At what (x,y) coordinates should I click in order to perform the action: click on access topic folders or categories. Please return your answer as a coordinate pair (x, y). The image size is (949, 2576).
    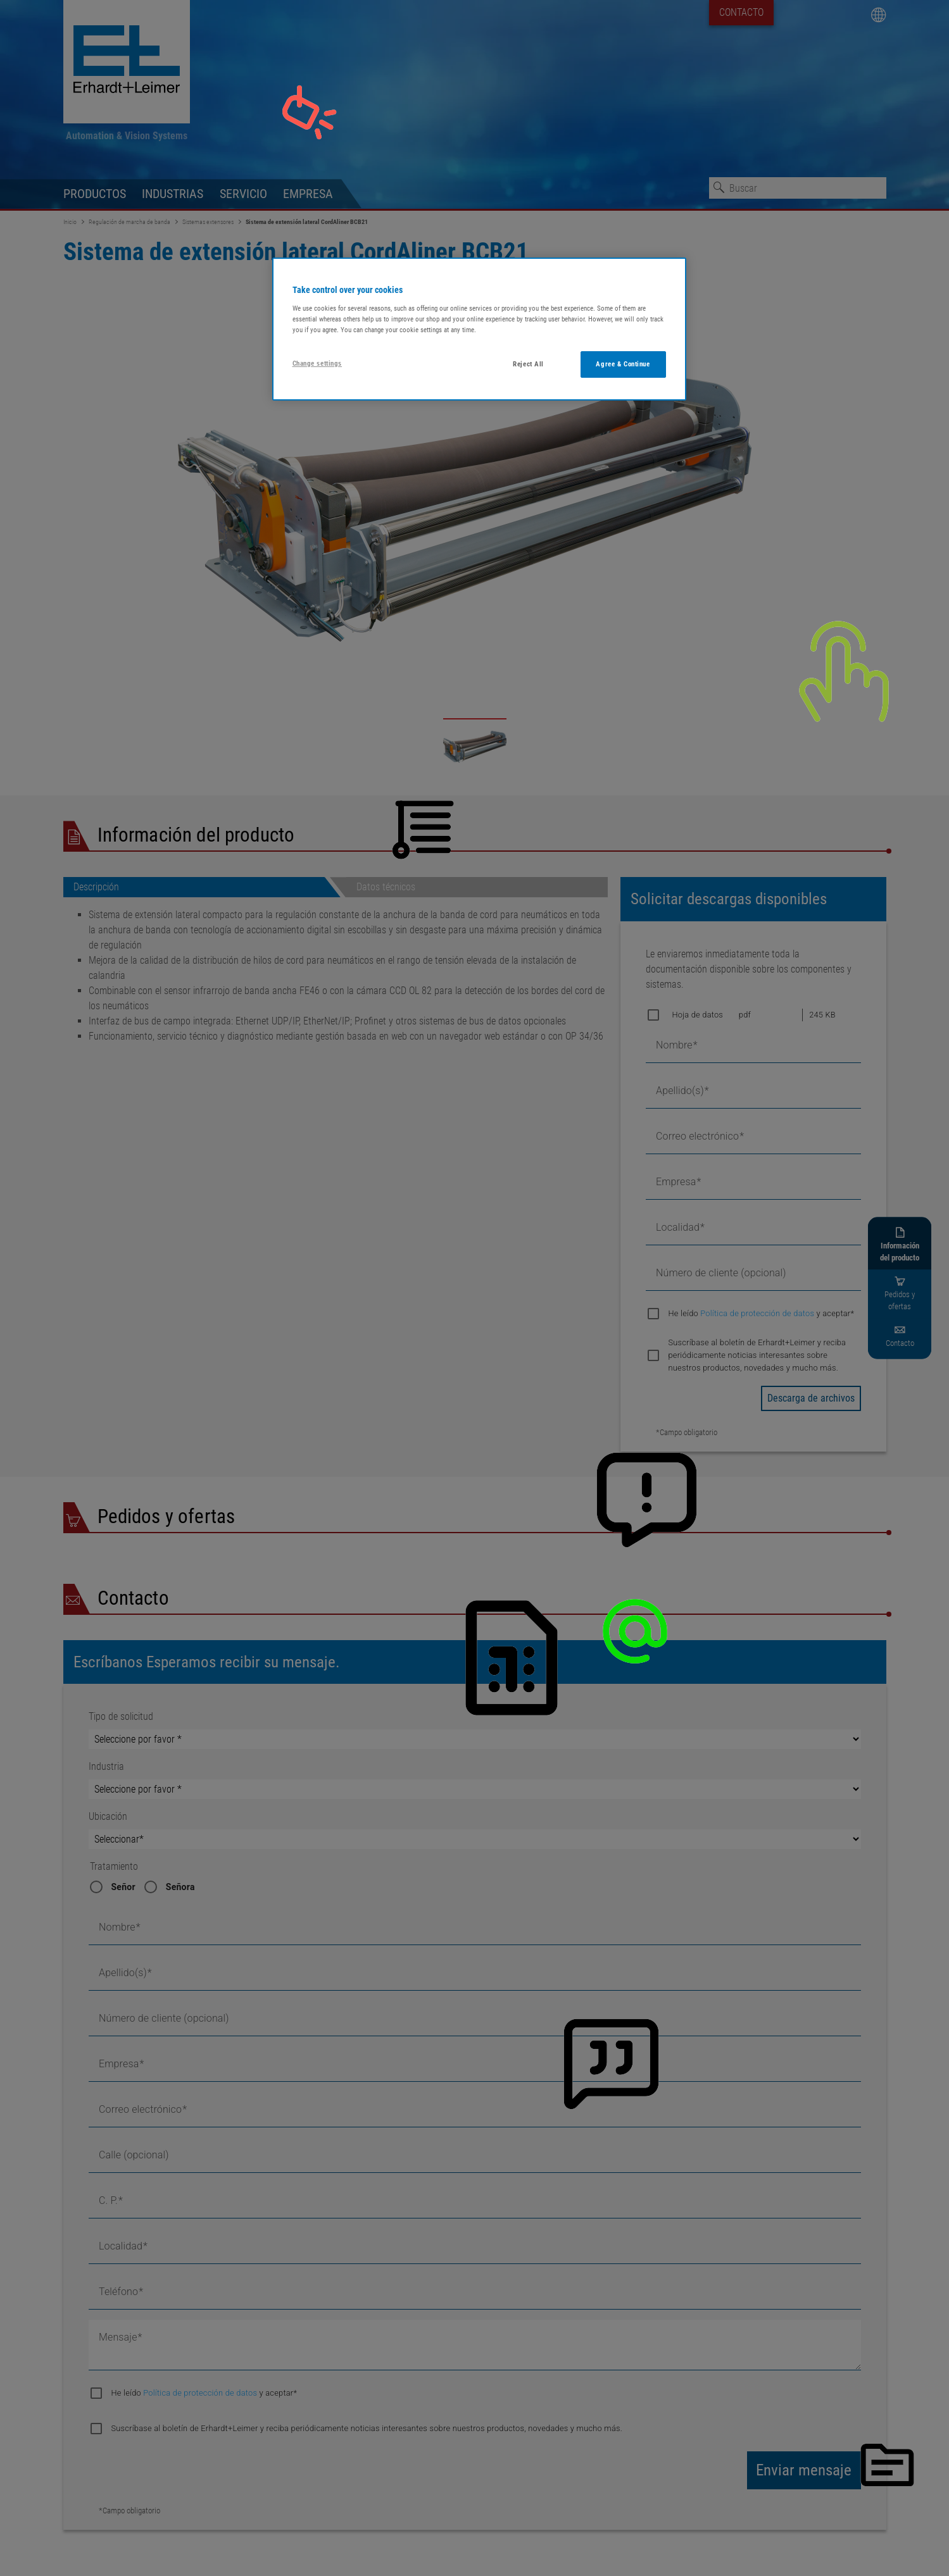
    Looking at the image, I should click on (887, 2465).